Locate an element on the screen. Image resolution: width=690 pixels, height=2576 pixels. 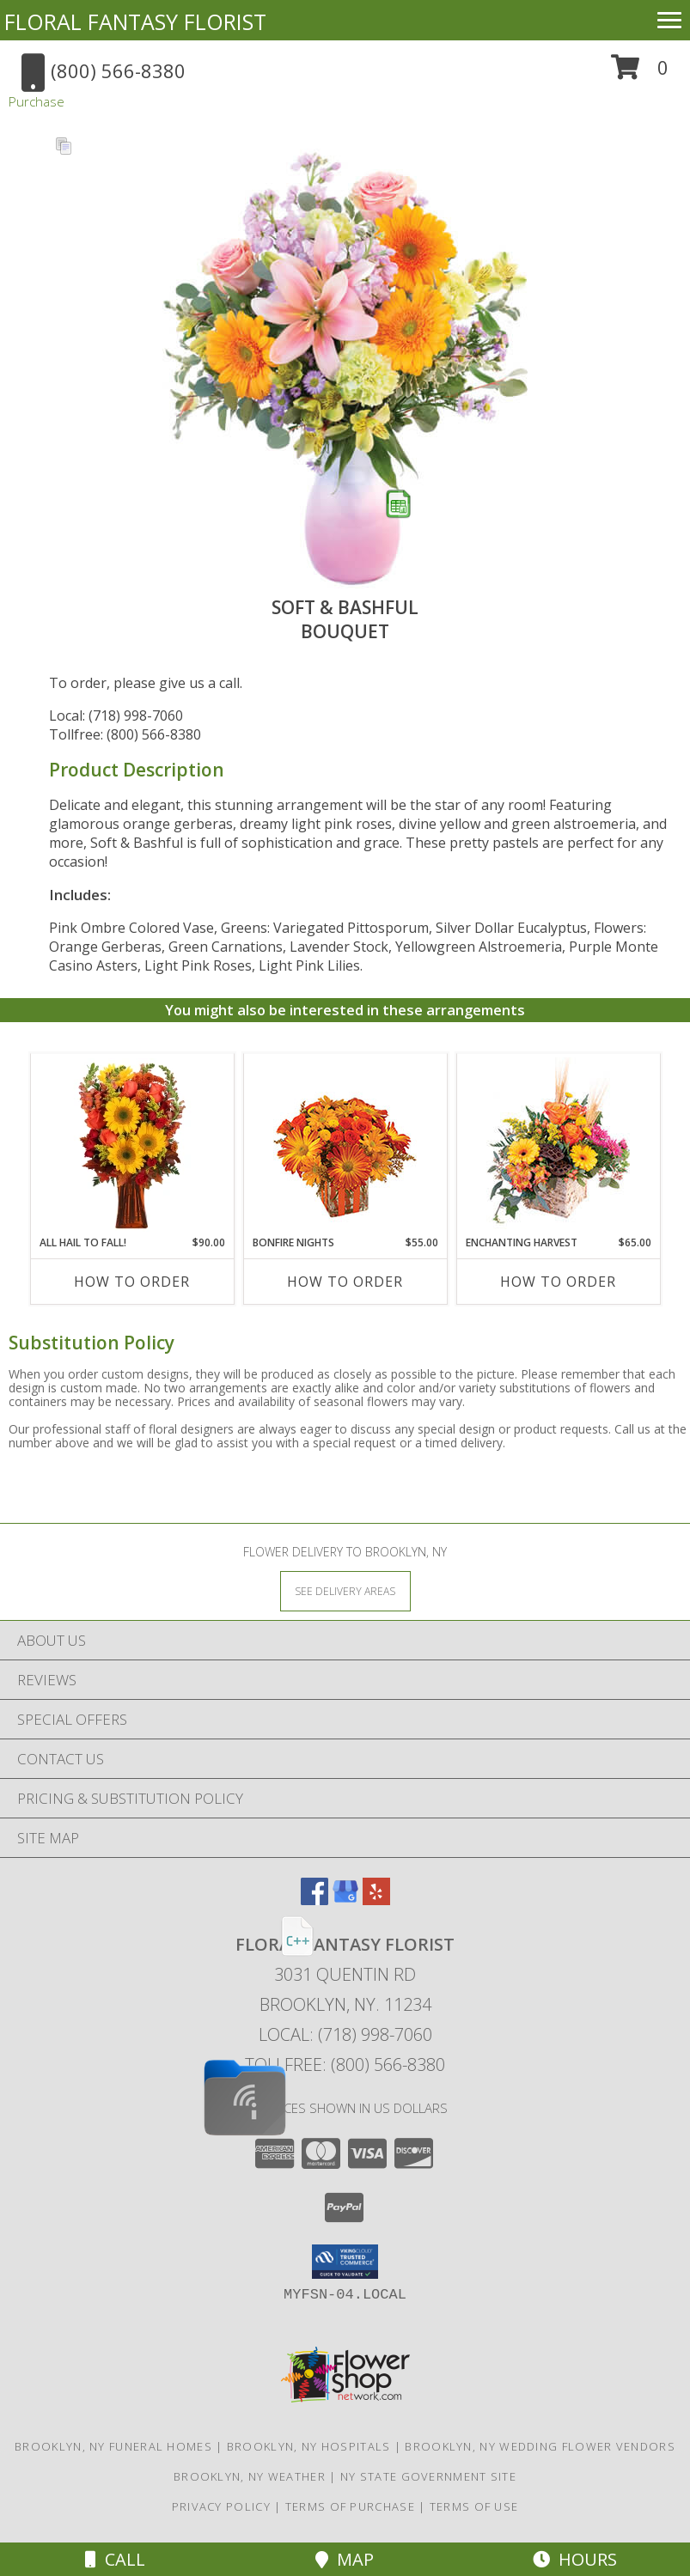
a libreoffice calc spreadsheet file is located at coordinates (398, 503).